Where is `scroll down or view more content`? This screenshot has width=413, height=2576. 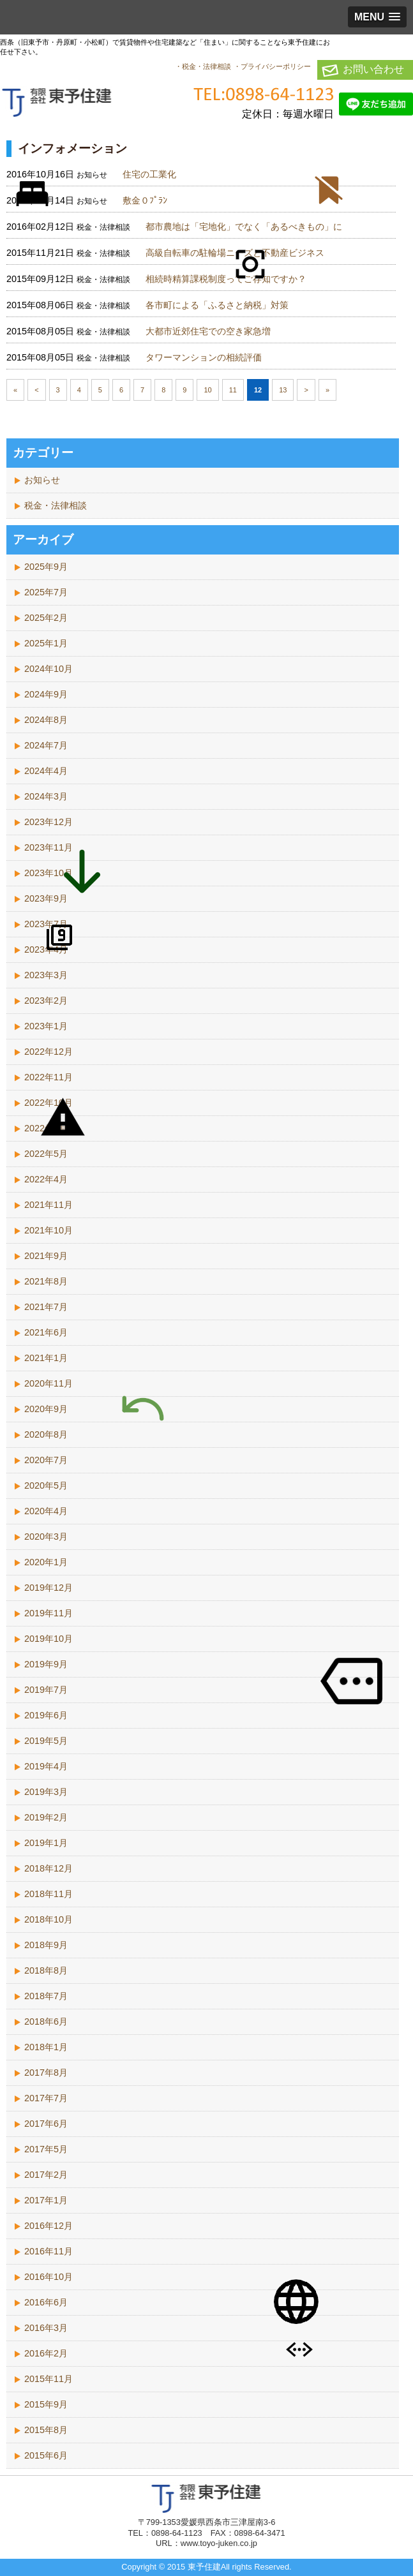 scroll down or view more content is located at coordinates (82, 871).